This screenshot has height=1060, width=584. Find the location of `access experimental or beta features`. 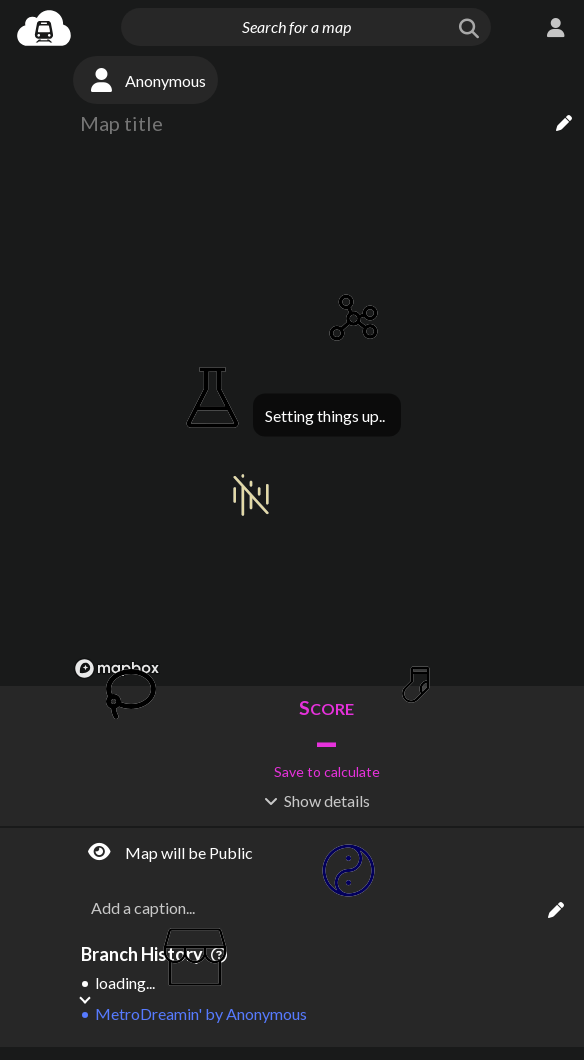

access experimental or beta features is located at coordinates (212, 397).